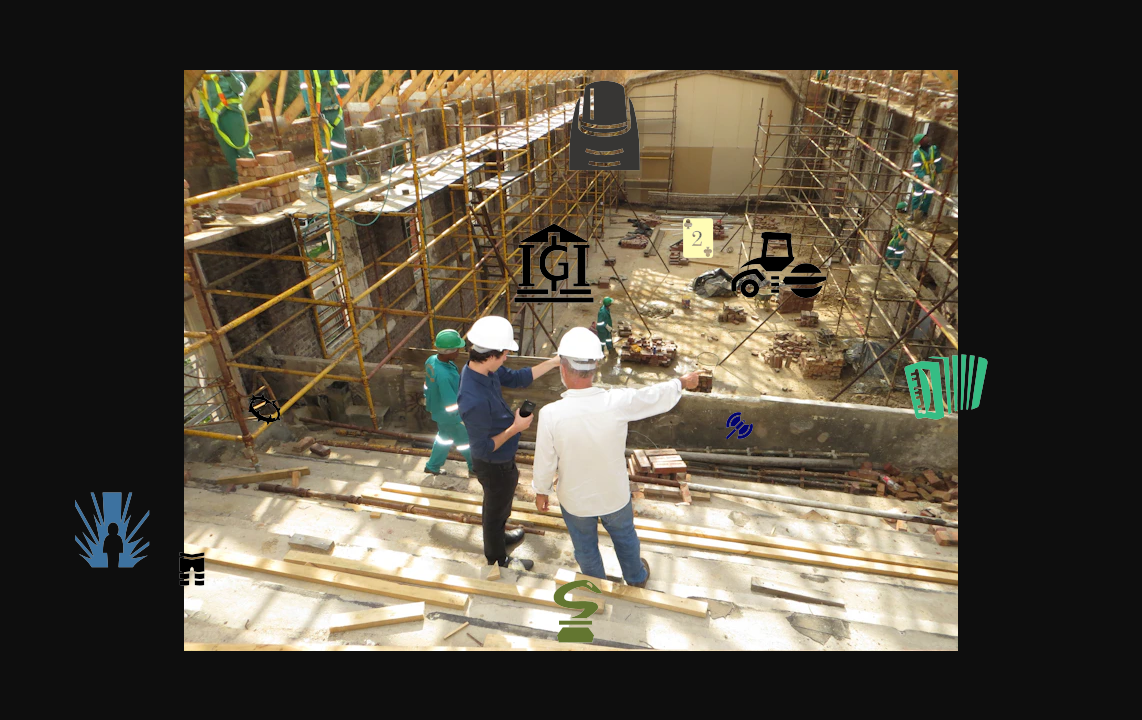 Image resolution: width=1142 pixels, height=720 pixels. What do you see at coordinates (554, 263) in the screenshot?
I see `access banking or financial services` at bounding box center [554, 263].